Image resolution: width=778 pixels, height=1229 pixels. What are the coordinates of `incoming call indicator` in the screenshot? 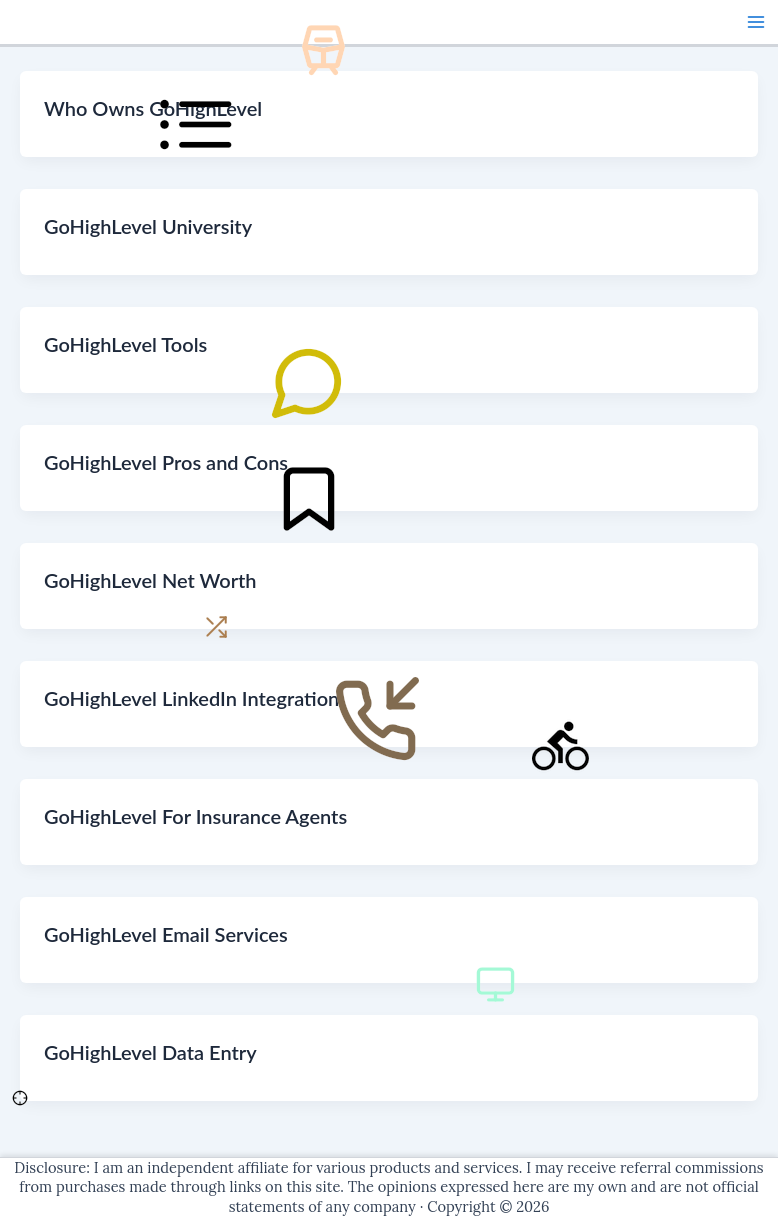 It's located at (375, 720).